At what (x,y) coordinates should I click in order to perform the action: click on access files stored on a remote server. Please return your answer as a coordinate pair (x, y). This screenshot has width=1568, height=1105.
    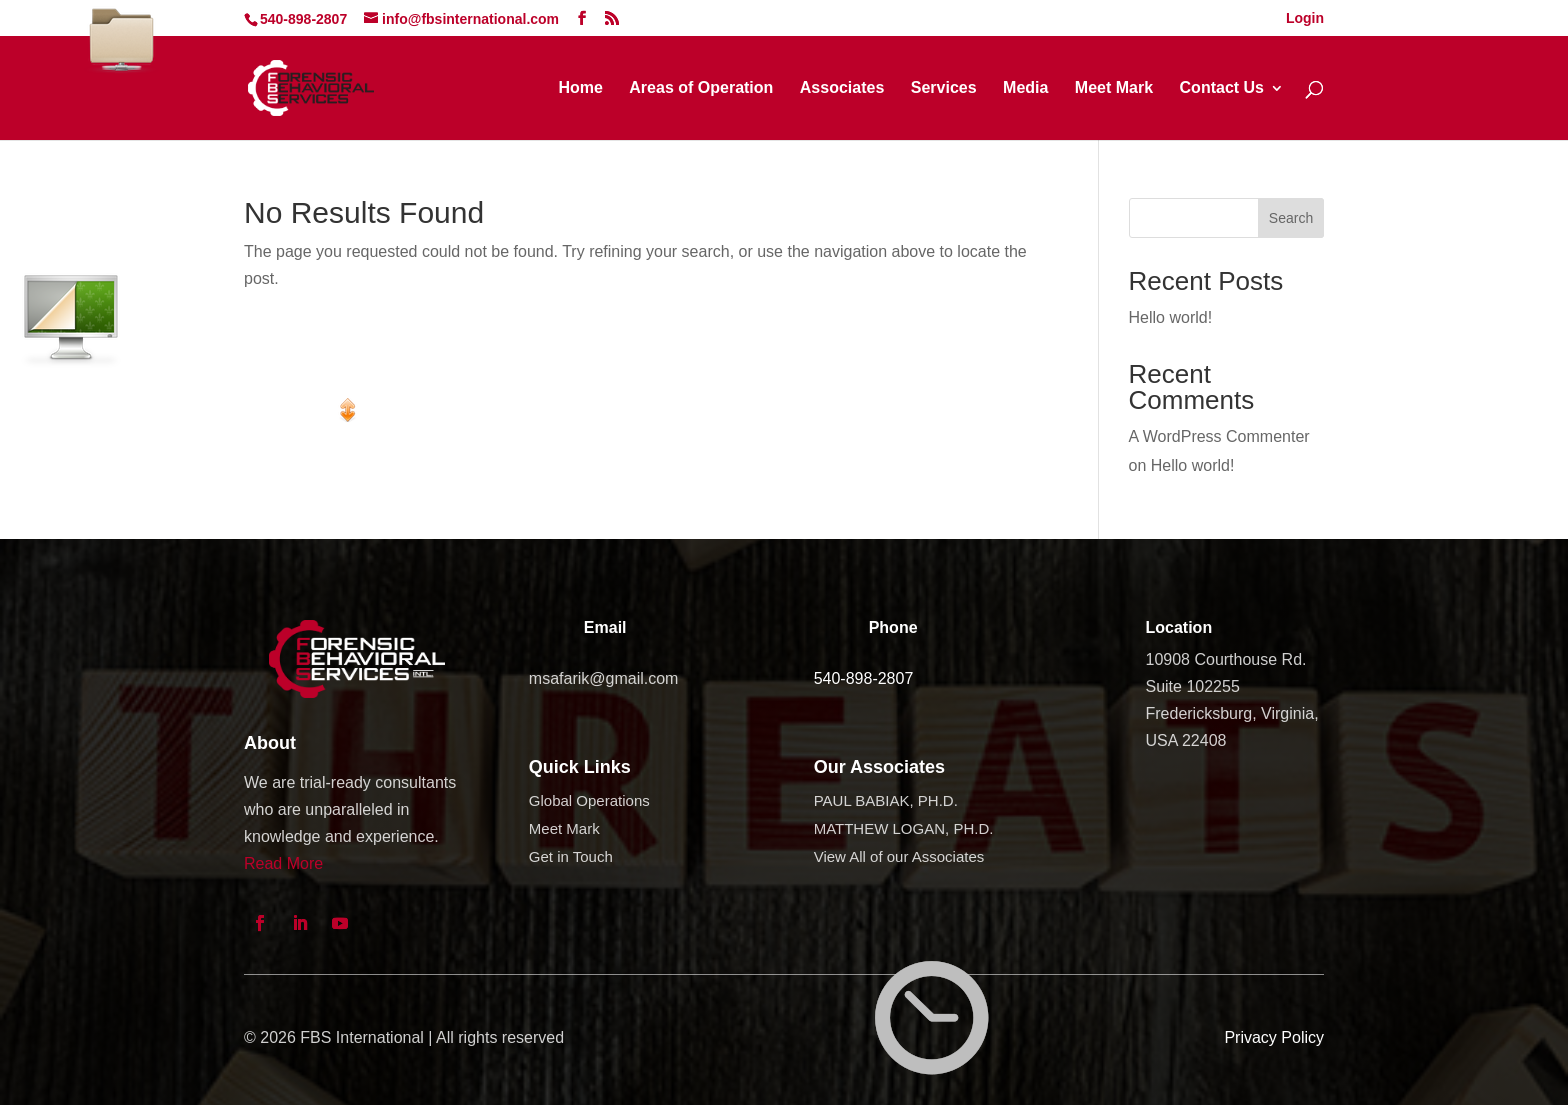
    Looking at the image, I should click on (121, 41).